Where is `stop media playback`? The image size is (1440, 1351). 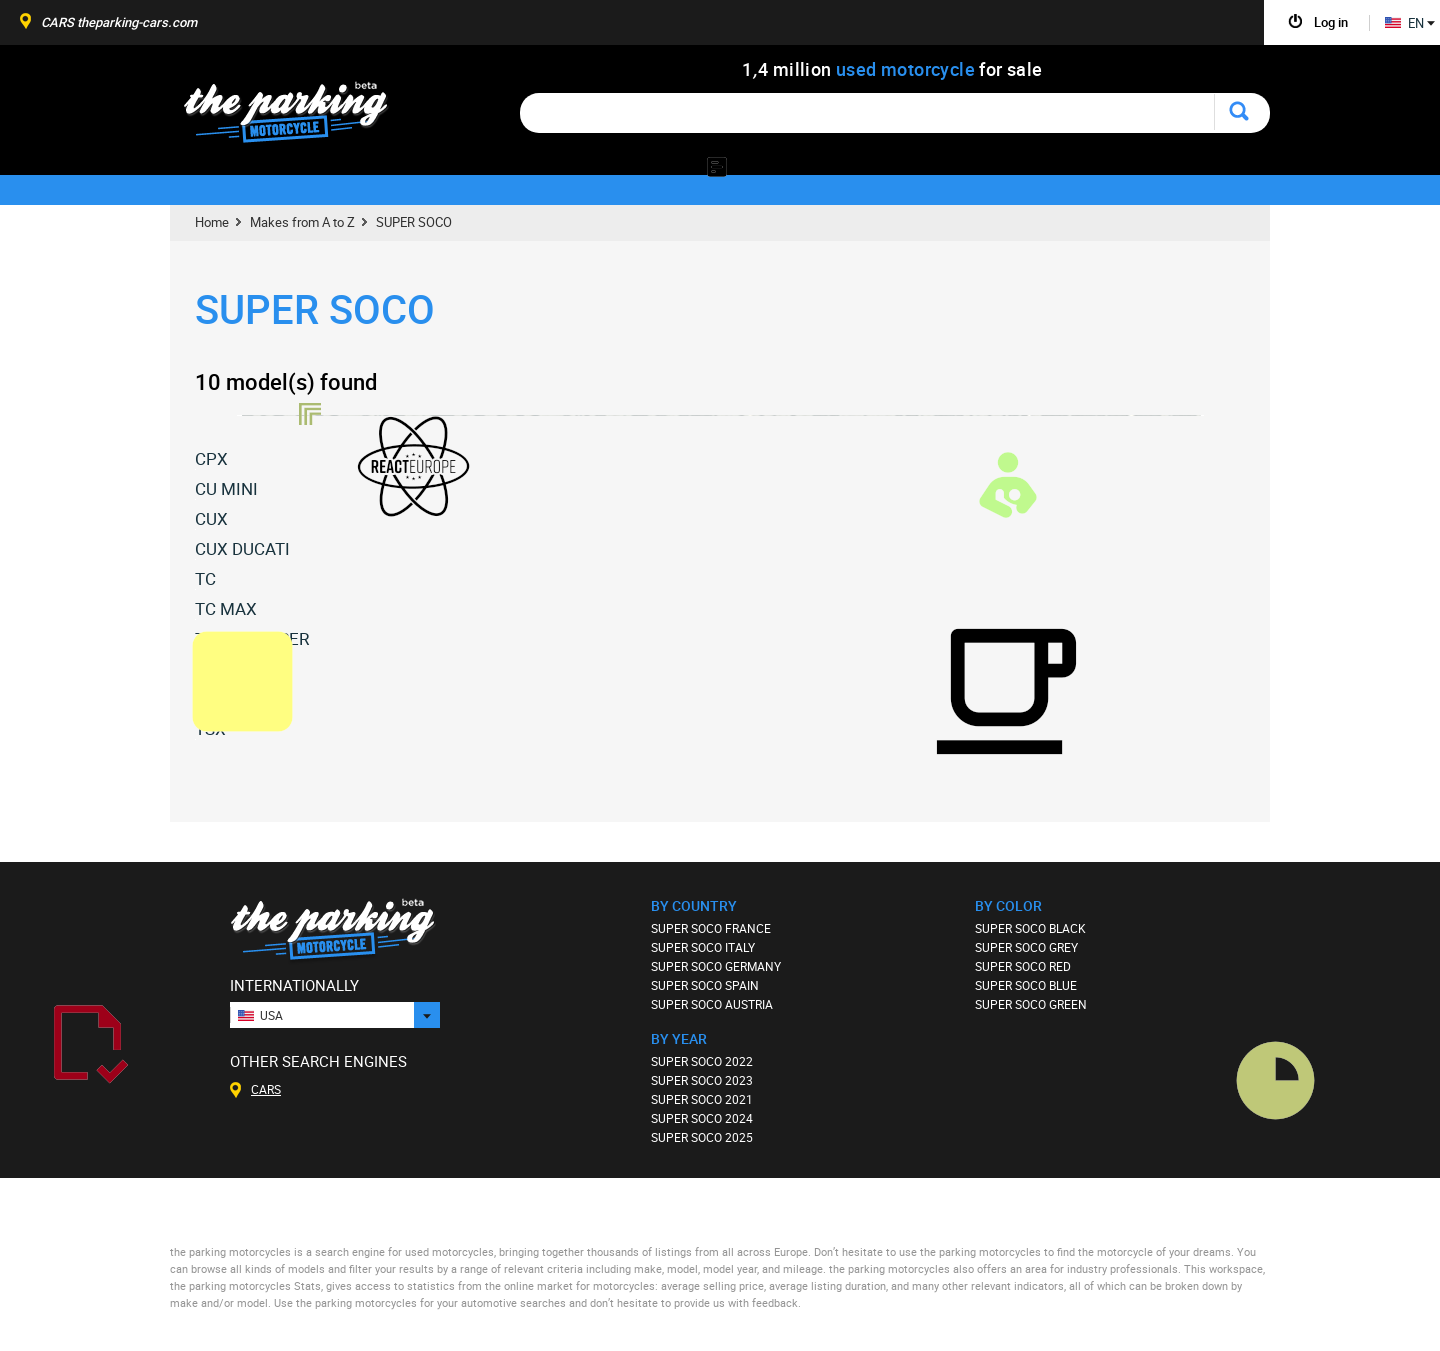 stop media playback is located at coordinates (242, 681).